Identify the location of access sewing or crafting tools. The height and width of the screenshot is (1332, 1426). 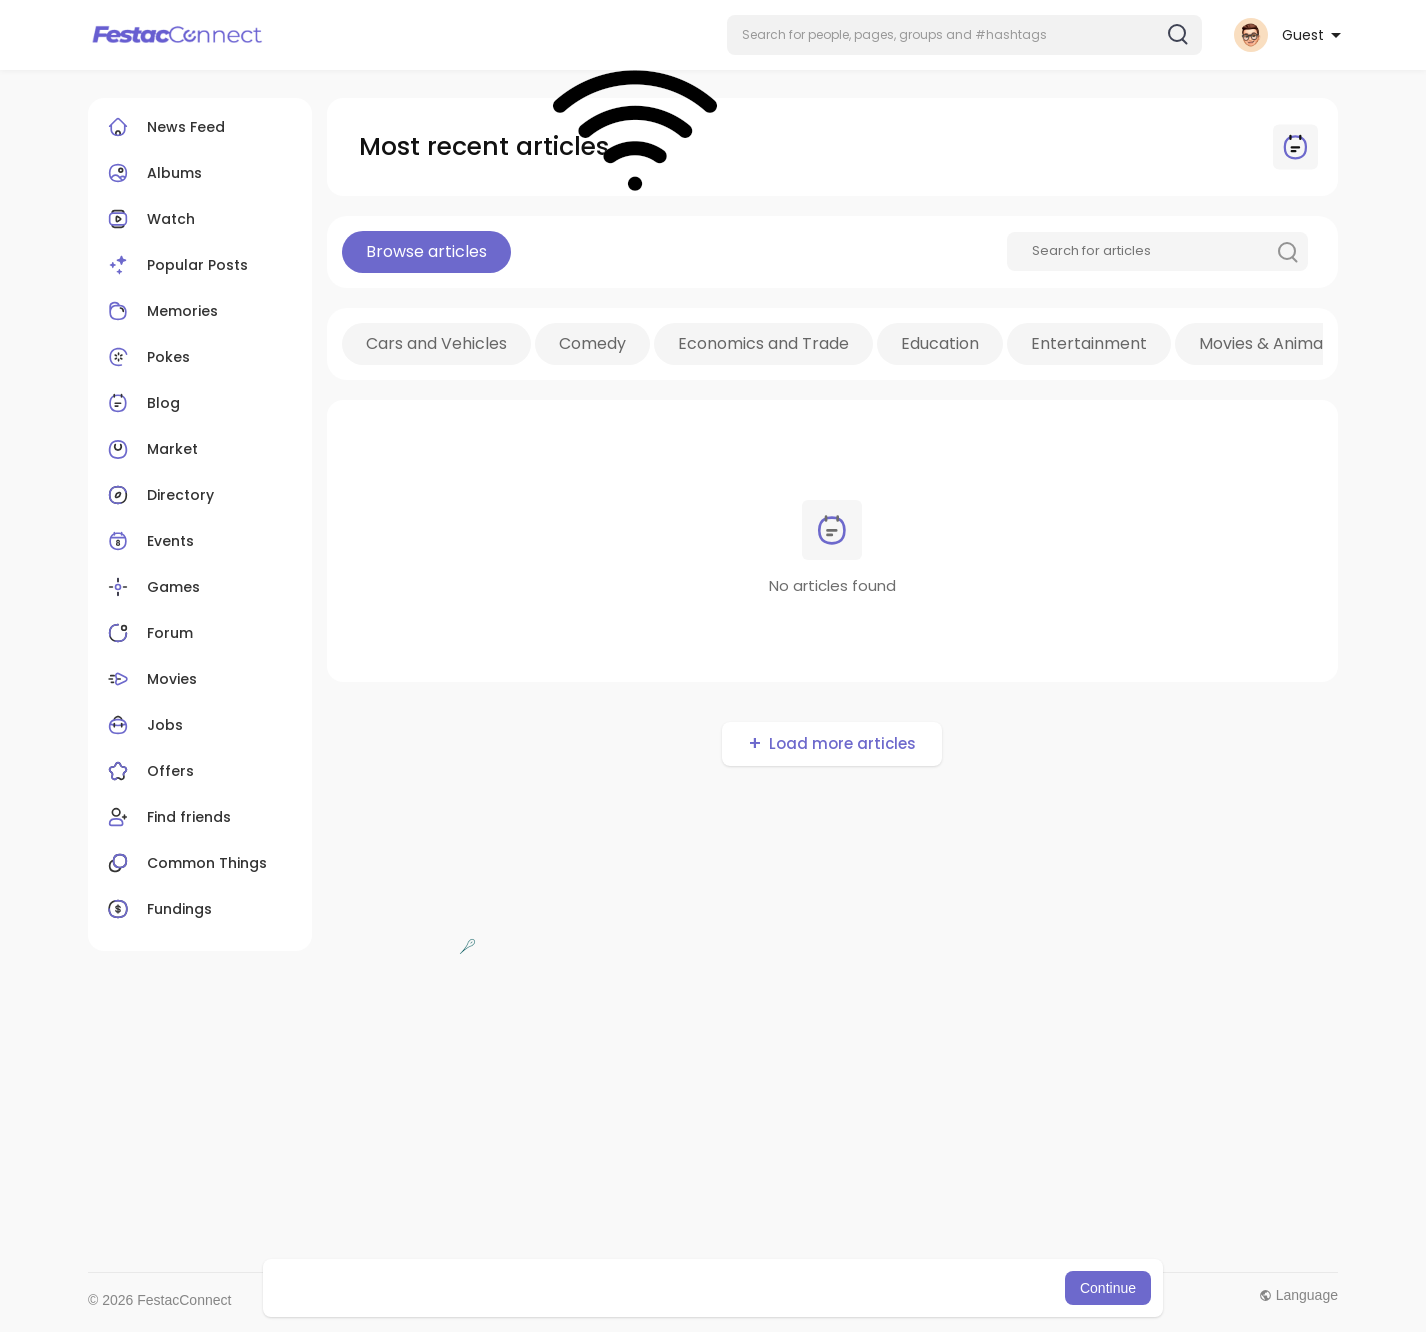
(467, 946).